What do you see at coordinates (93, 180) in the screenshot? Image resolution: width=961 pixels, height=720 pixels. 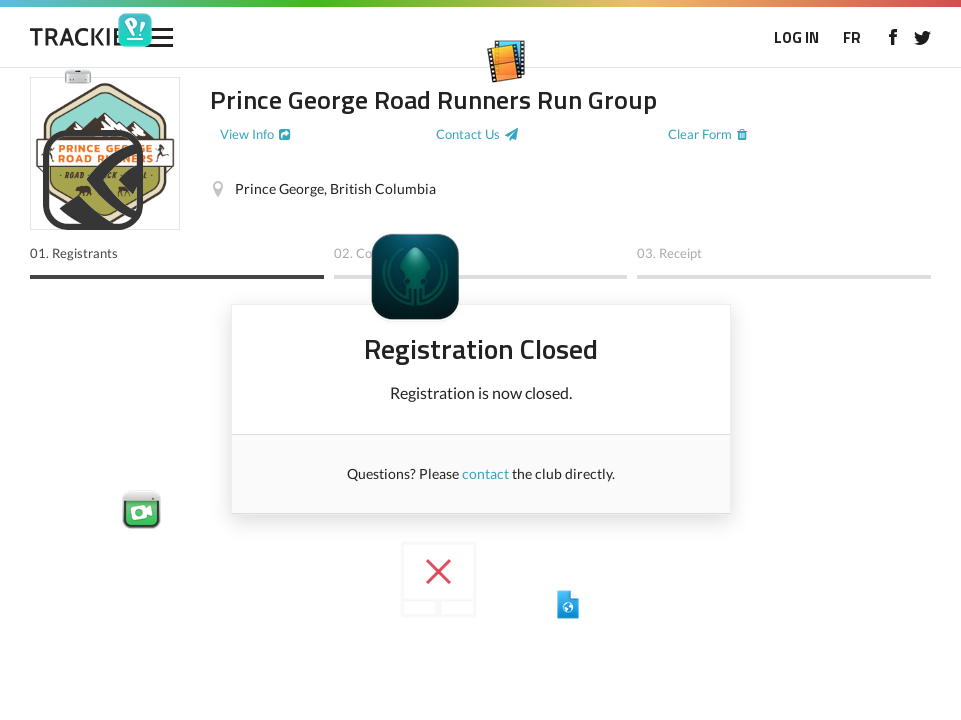 I see `open gwe (gpu widget extension) settings` at bounding box center [93, 180].